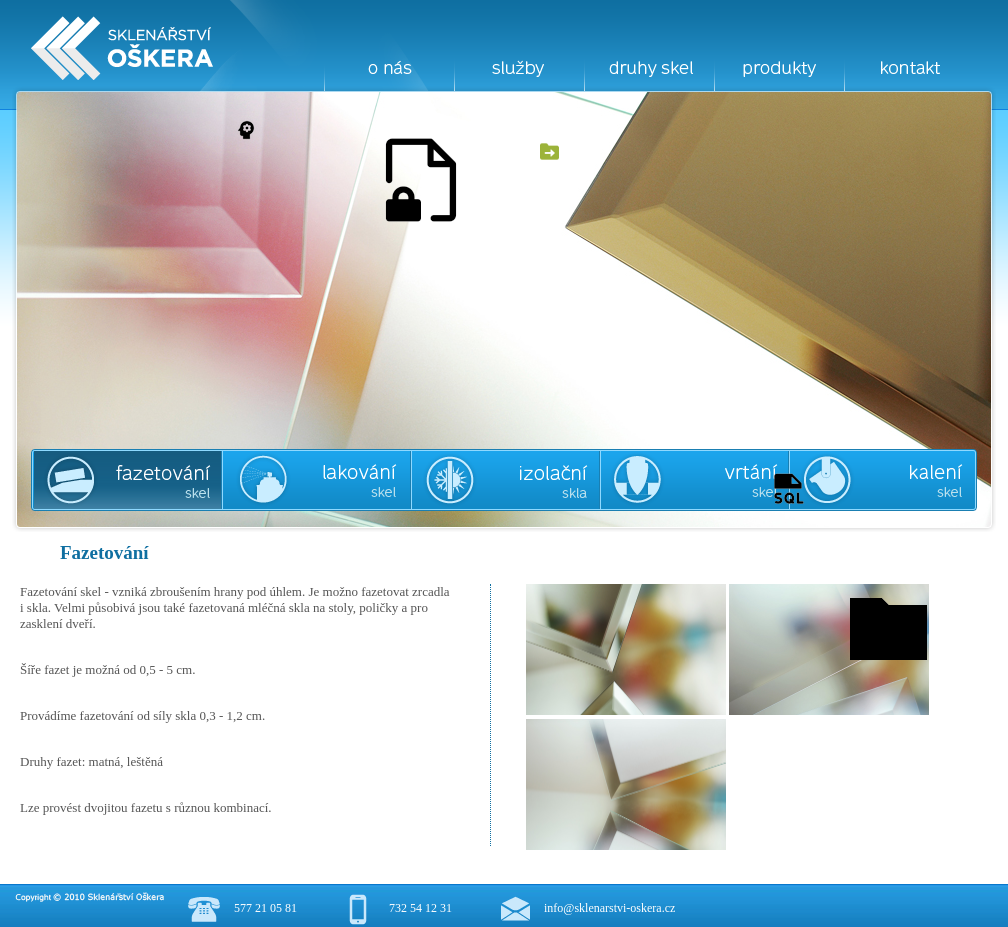 This screenshot has height=927, width=1008. What do you see at coordinates (421, 180) in the screenshot?
I see `access a password-protected file` at bounding box center [421, 180].